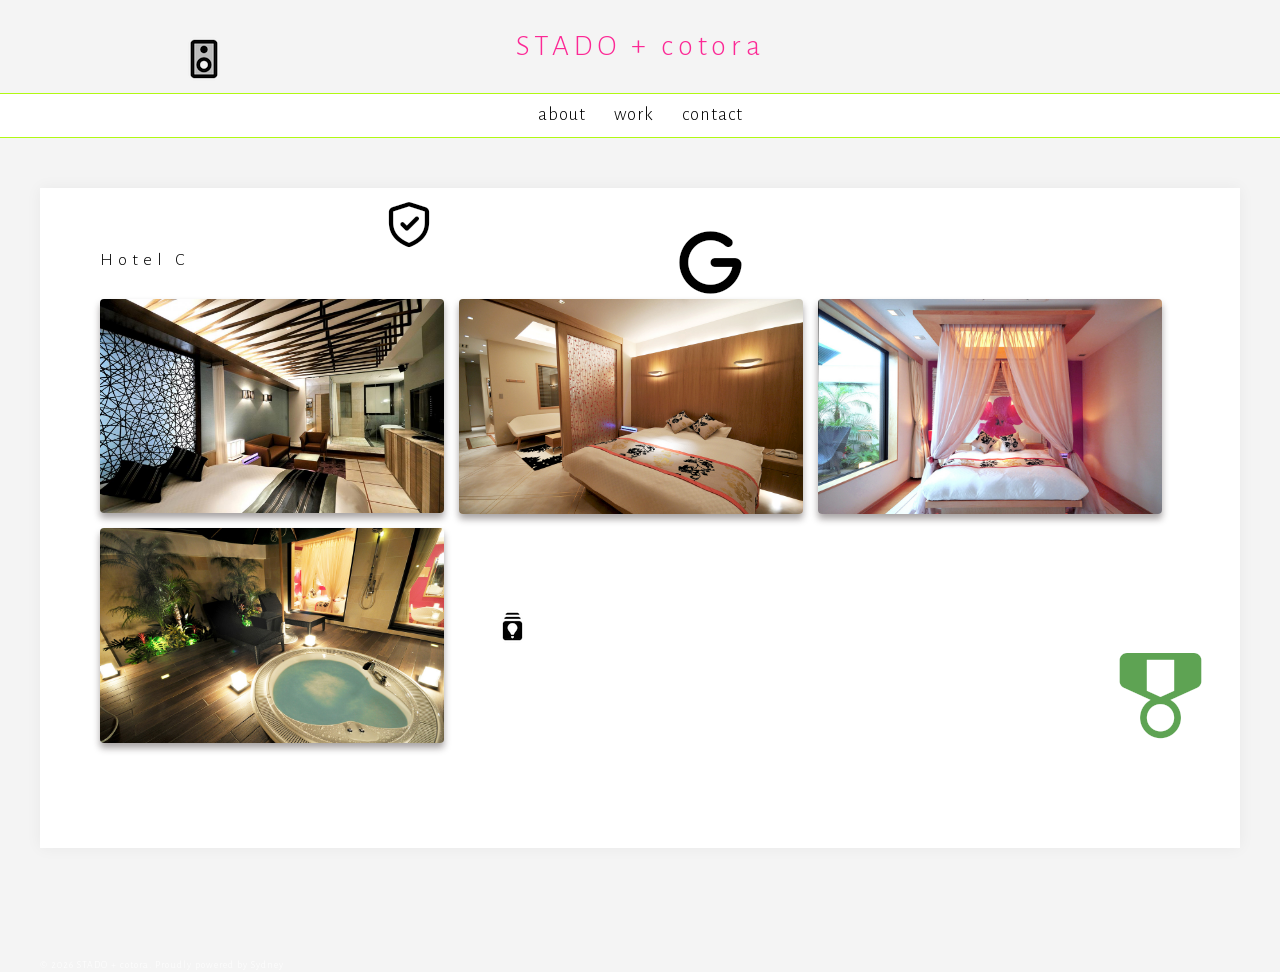  What do you see at coordinates (710, 262) in the screenshot?
I see `indicates items starting with the letter G` at bounding box center [710, 262].